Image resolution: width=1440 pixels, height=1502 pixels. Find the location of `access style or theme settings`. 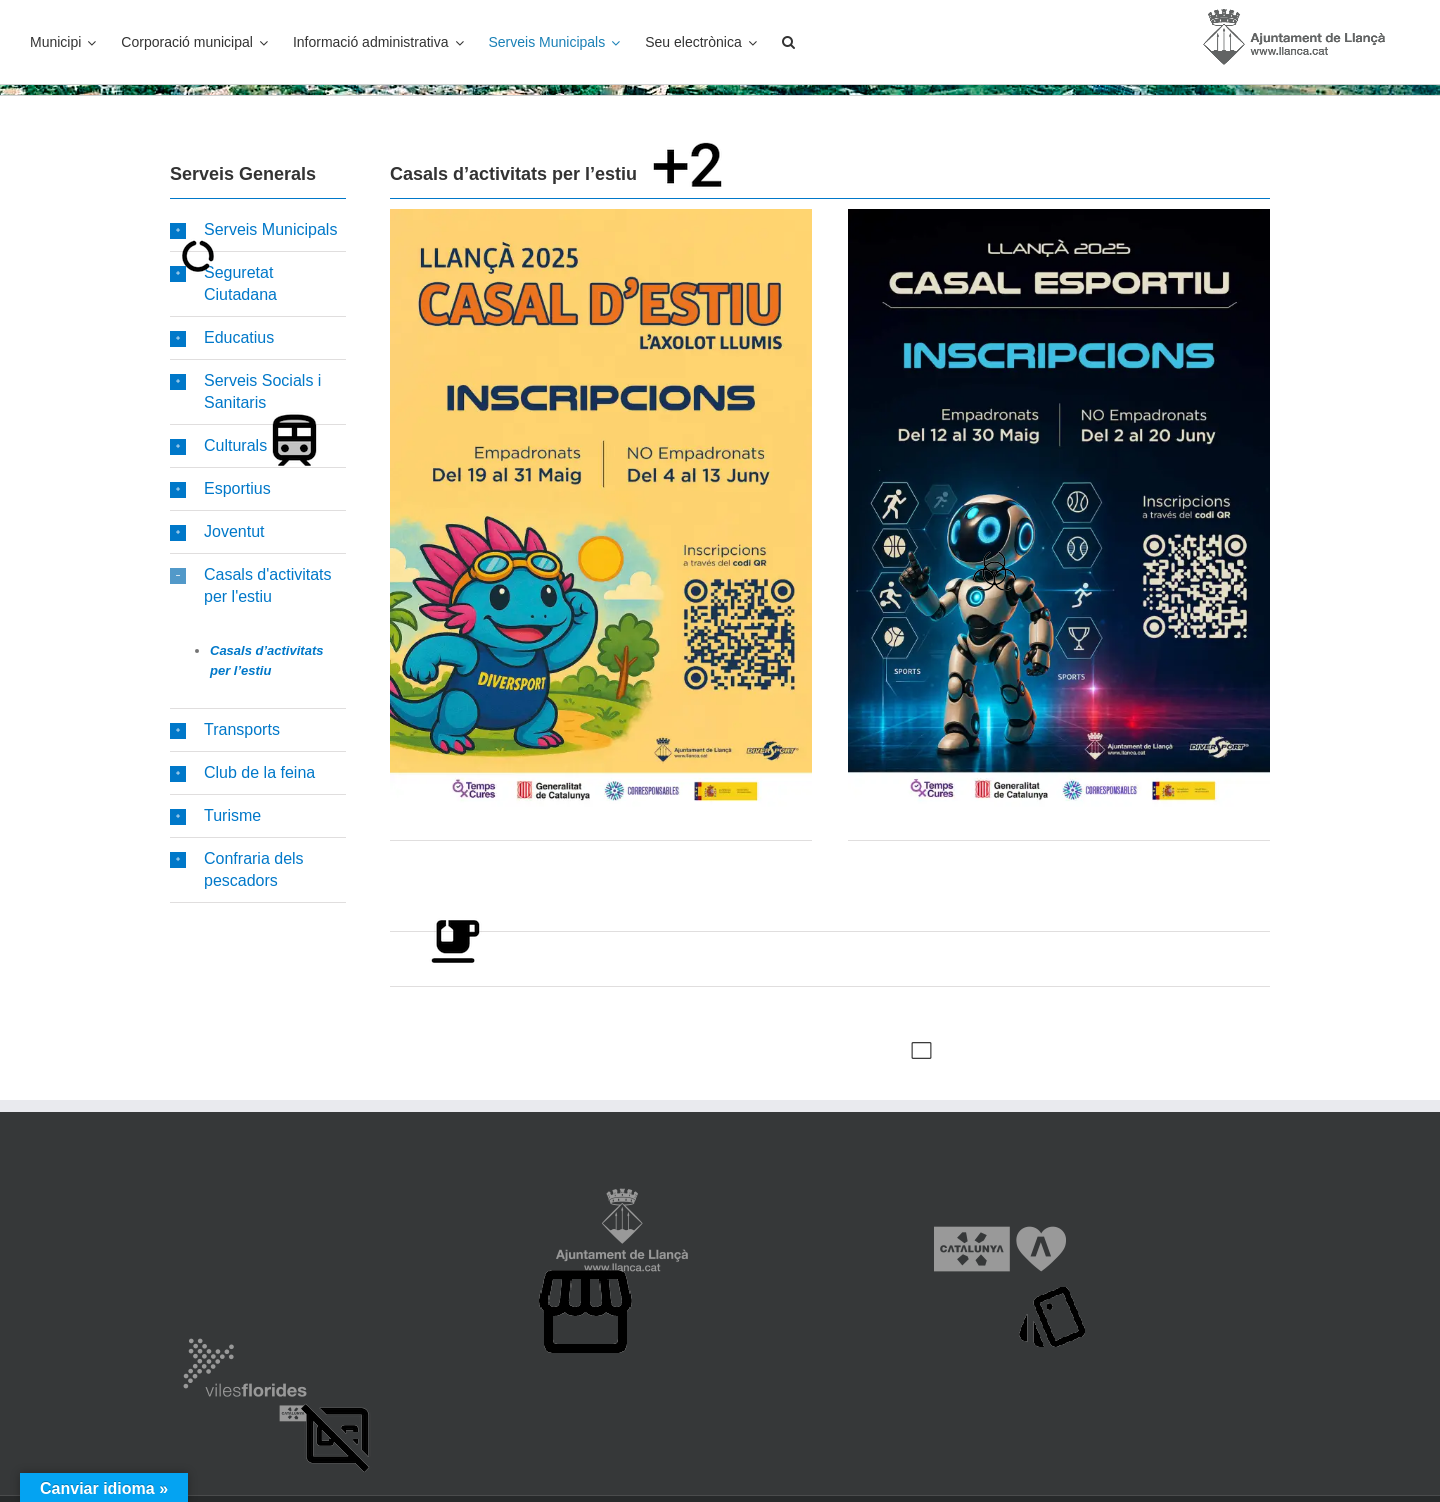

access style or theme settings is located at coordinates (1053, 1316).